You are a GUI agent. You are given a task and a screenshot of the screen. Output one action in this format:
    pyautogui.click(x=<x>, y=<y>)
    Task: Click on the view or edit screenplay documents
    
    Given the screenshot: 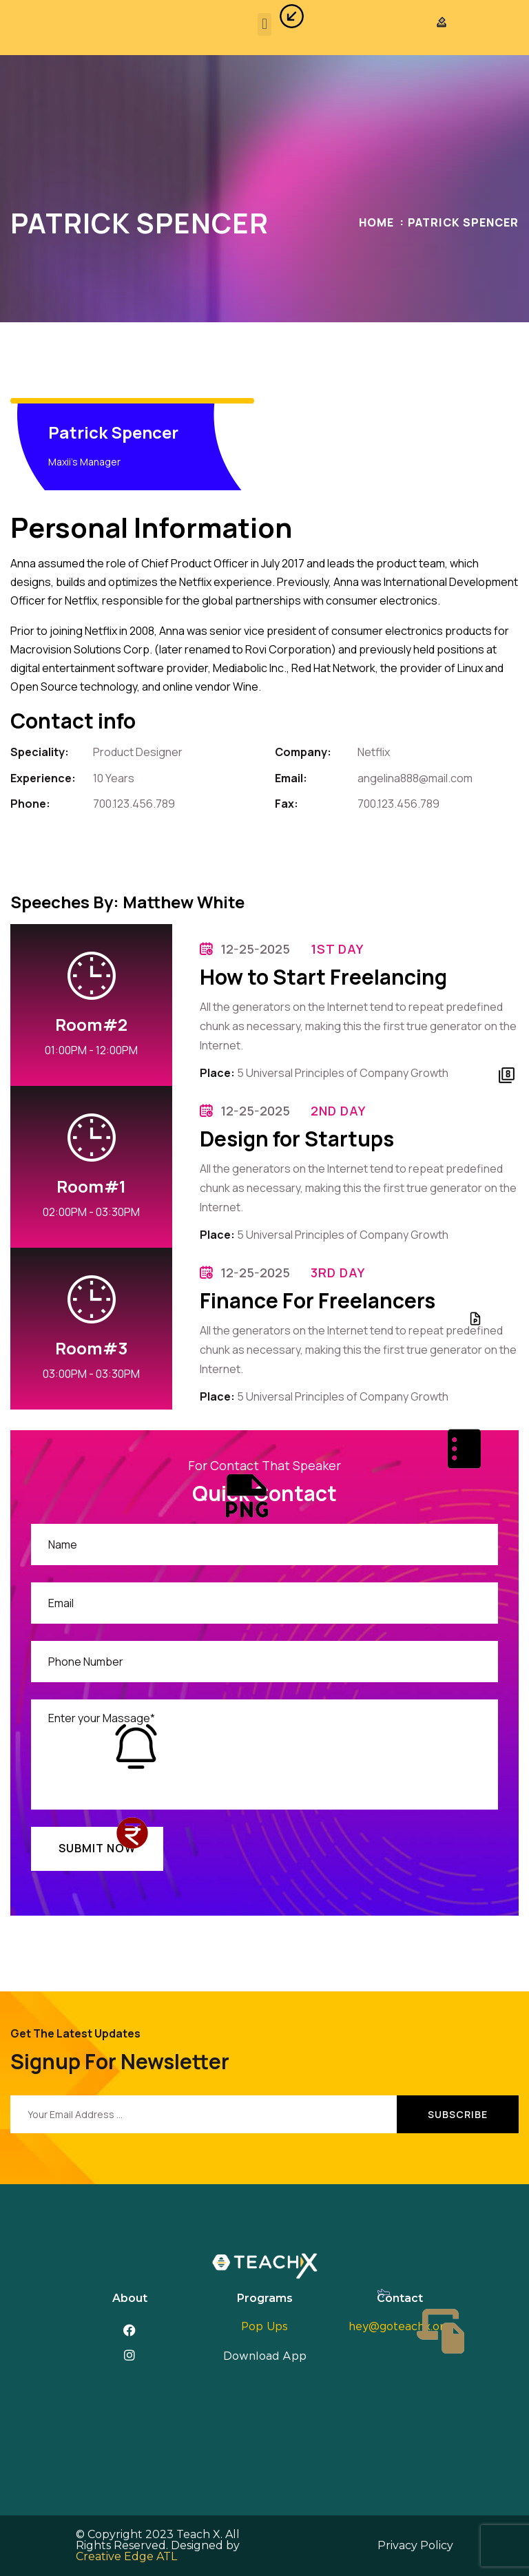 What is the action you would take?
    pyautogui.click(x=464, y=1449)
    